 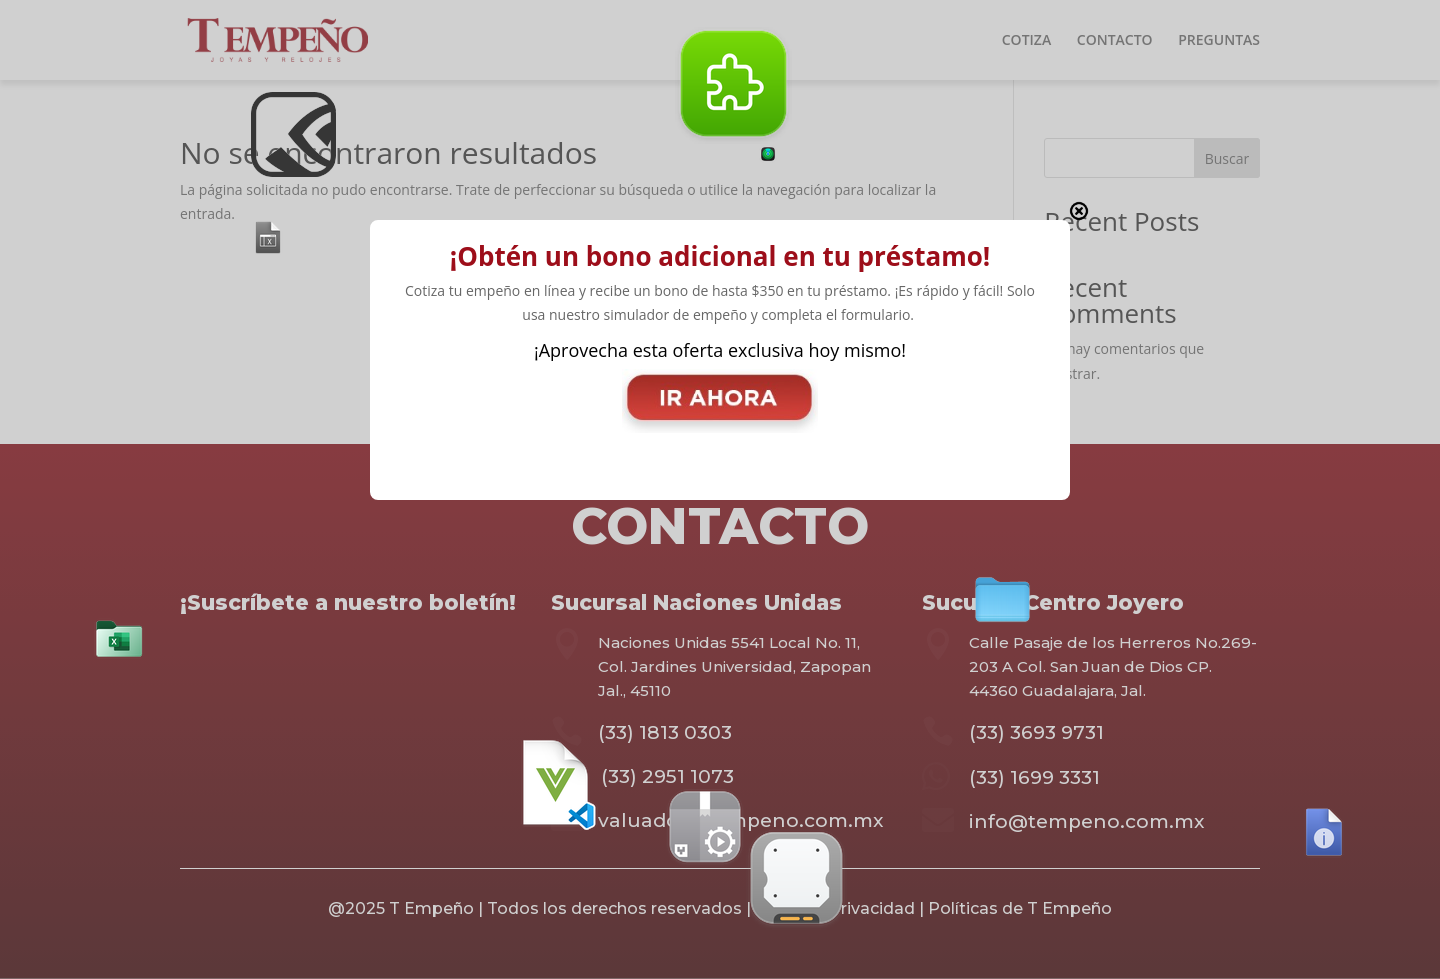 What do you see at coordinates (796, 879) in the screenshot?
I see `open disk and storage preferences` at bounding box center [796, 879].